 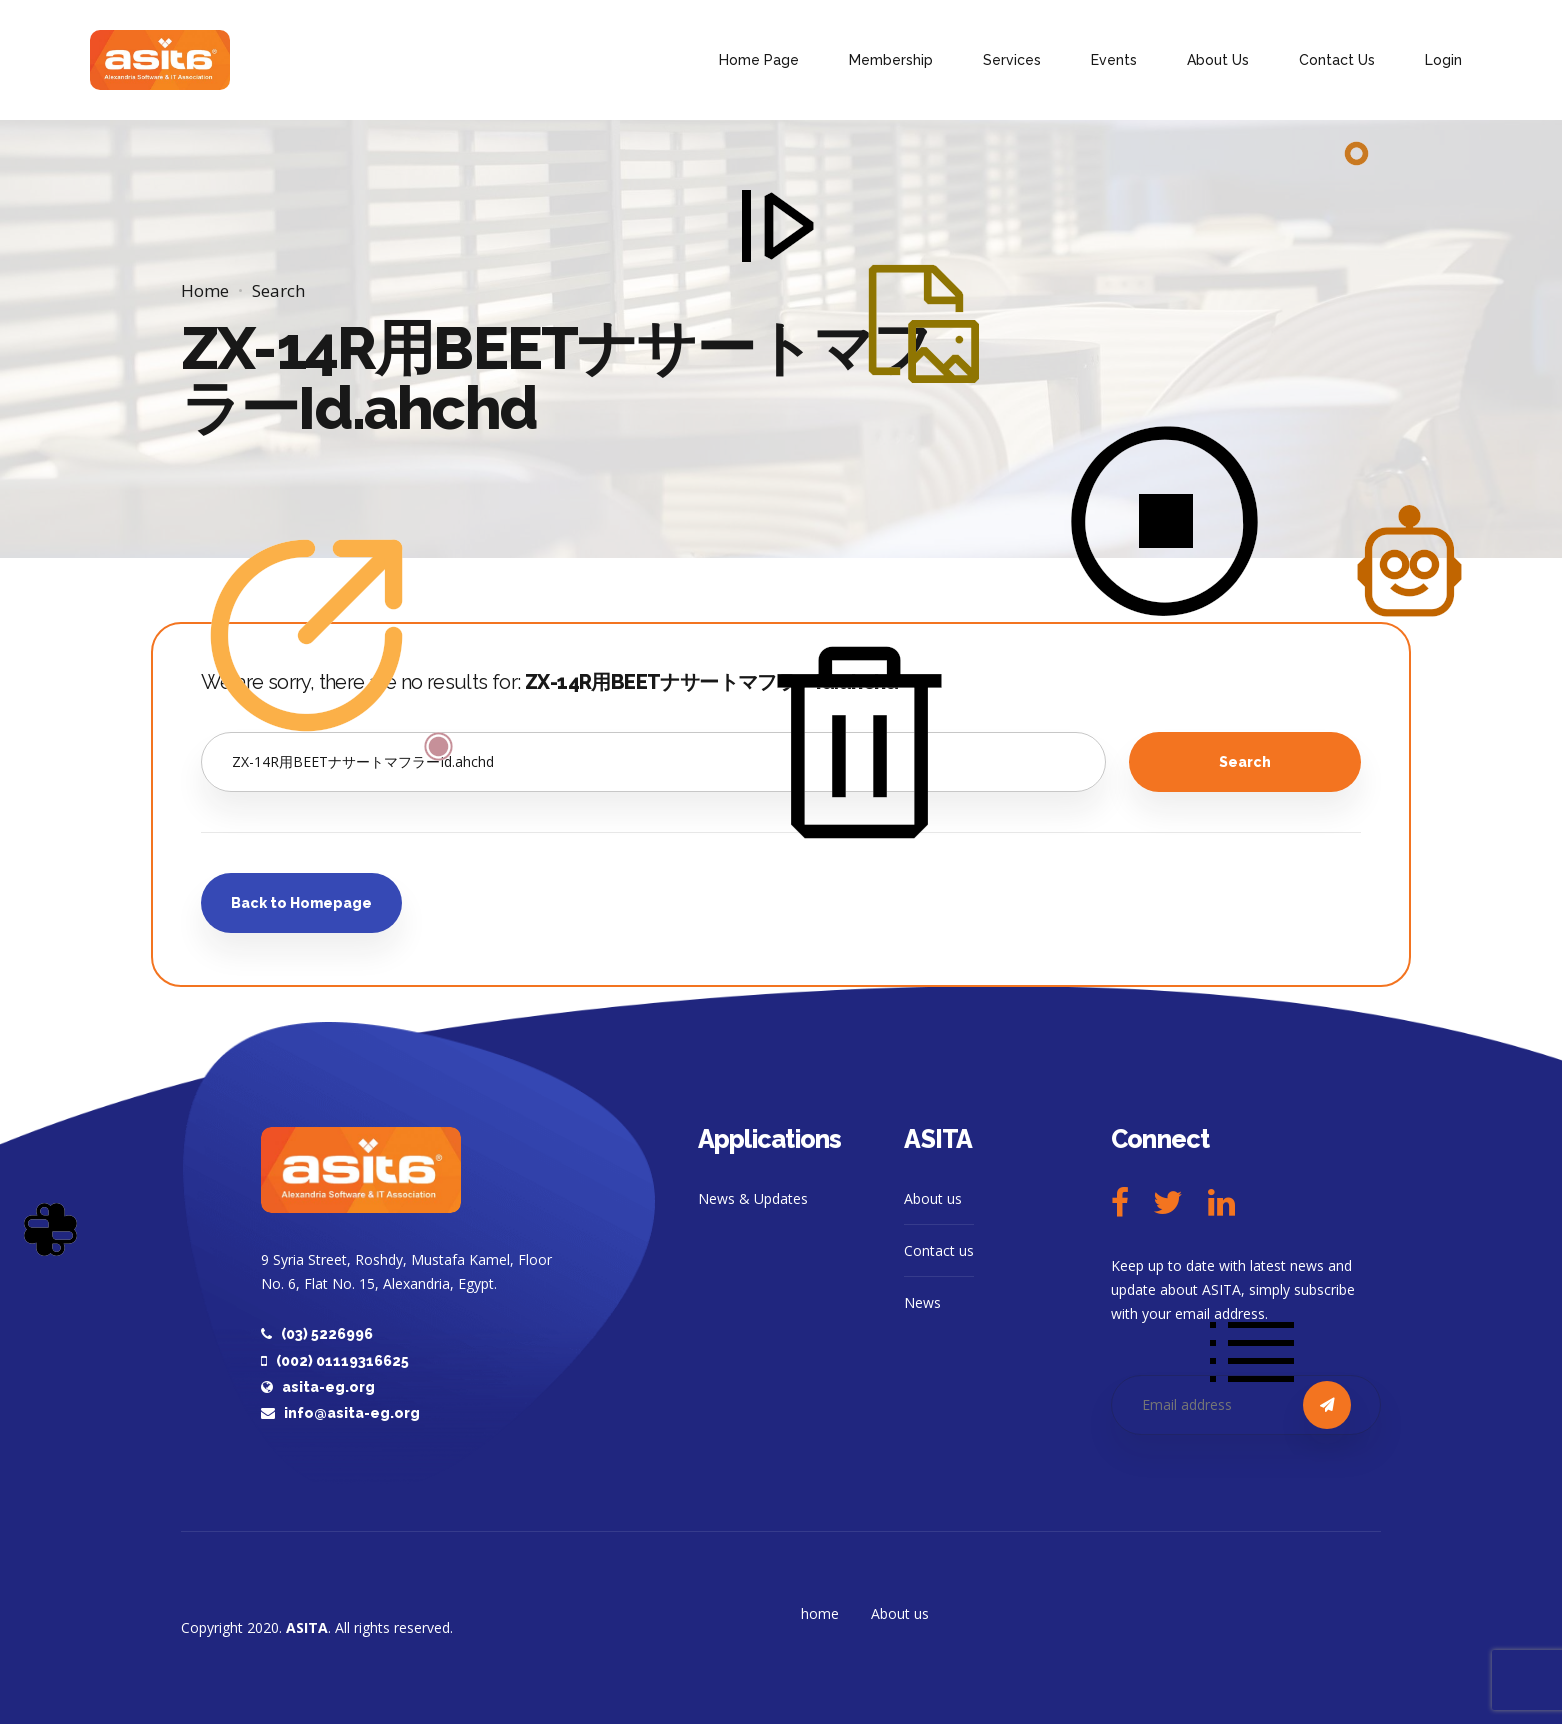 What do you see at coordinates (306, 635) in the screenshot?
I see `open link in new tab or window` at bounding box center [306, 635].